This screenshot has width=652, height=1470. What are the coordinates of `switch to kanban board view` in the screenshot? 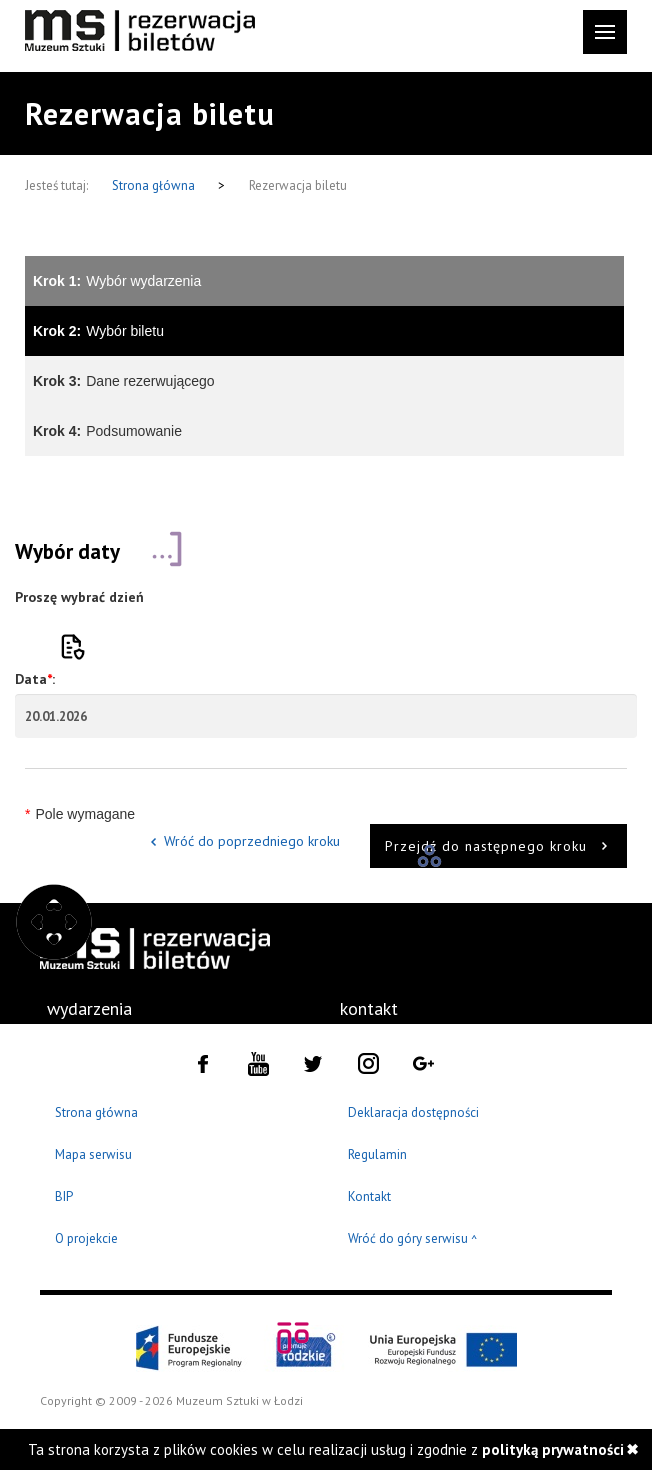 It's located at (293, 1338).